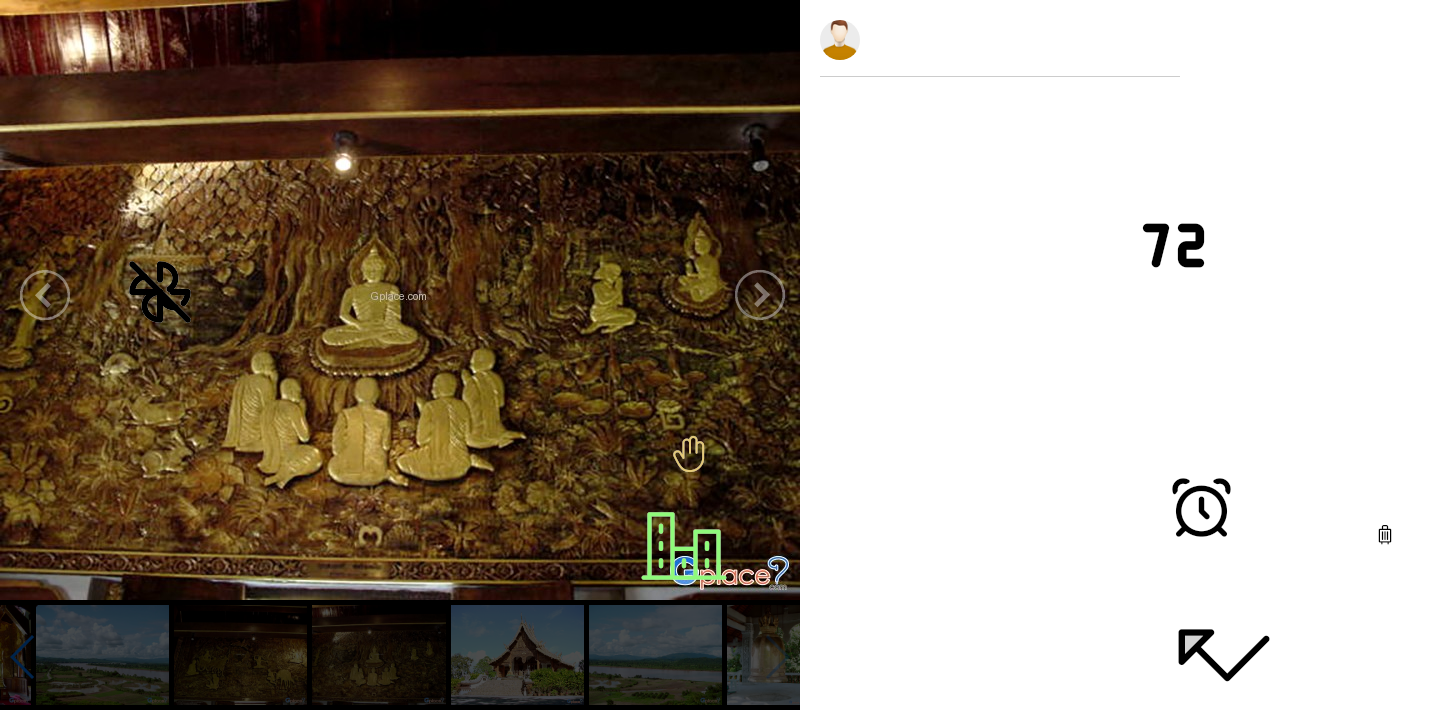 Image resolution: width=1438 pixels, height=720 pixels. What do you see at coordinates (684, 546) in the screenshot?
I see `view city or urban locations` at bounding box center [684, 546].